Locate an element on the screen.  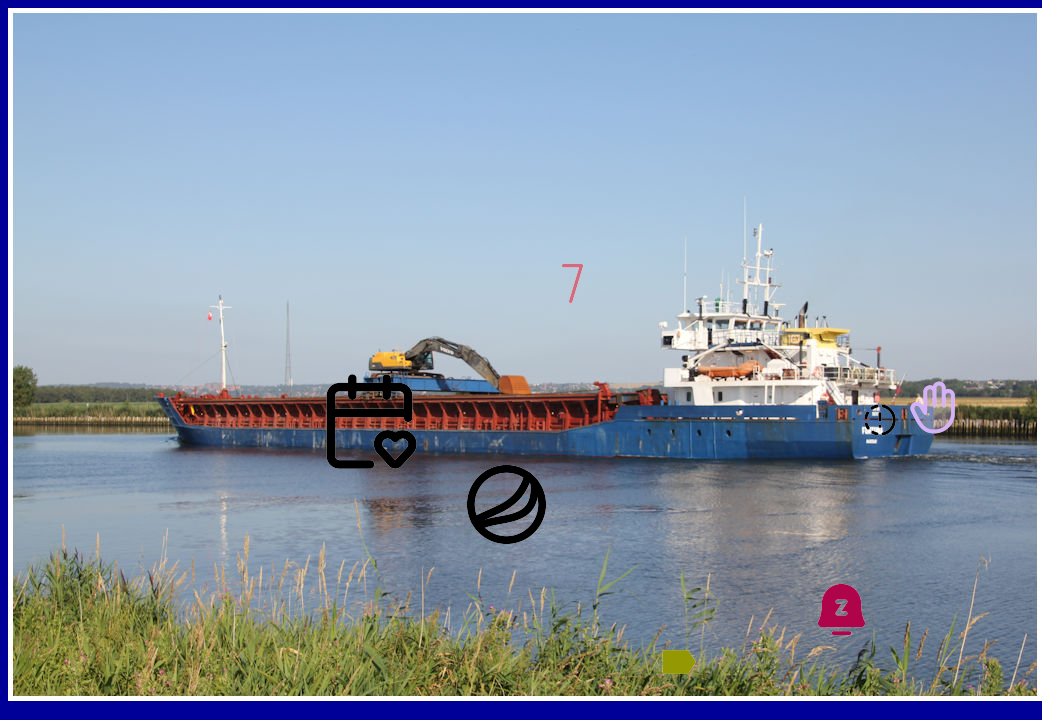
view favorite or liked events is located at coordinates (369, 421).